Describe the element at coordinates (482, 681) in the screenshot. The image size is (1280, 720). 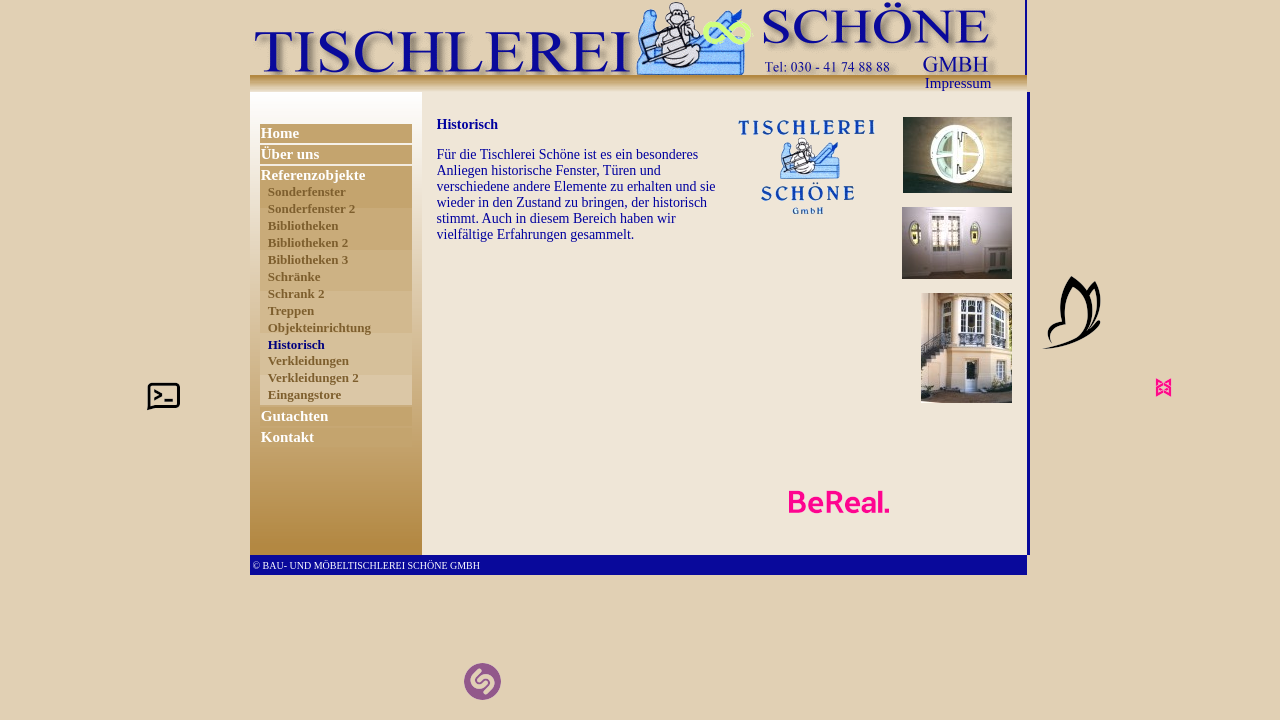
I see `open Shazam to identify a song` at that location.